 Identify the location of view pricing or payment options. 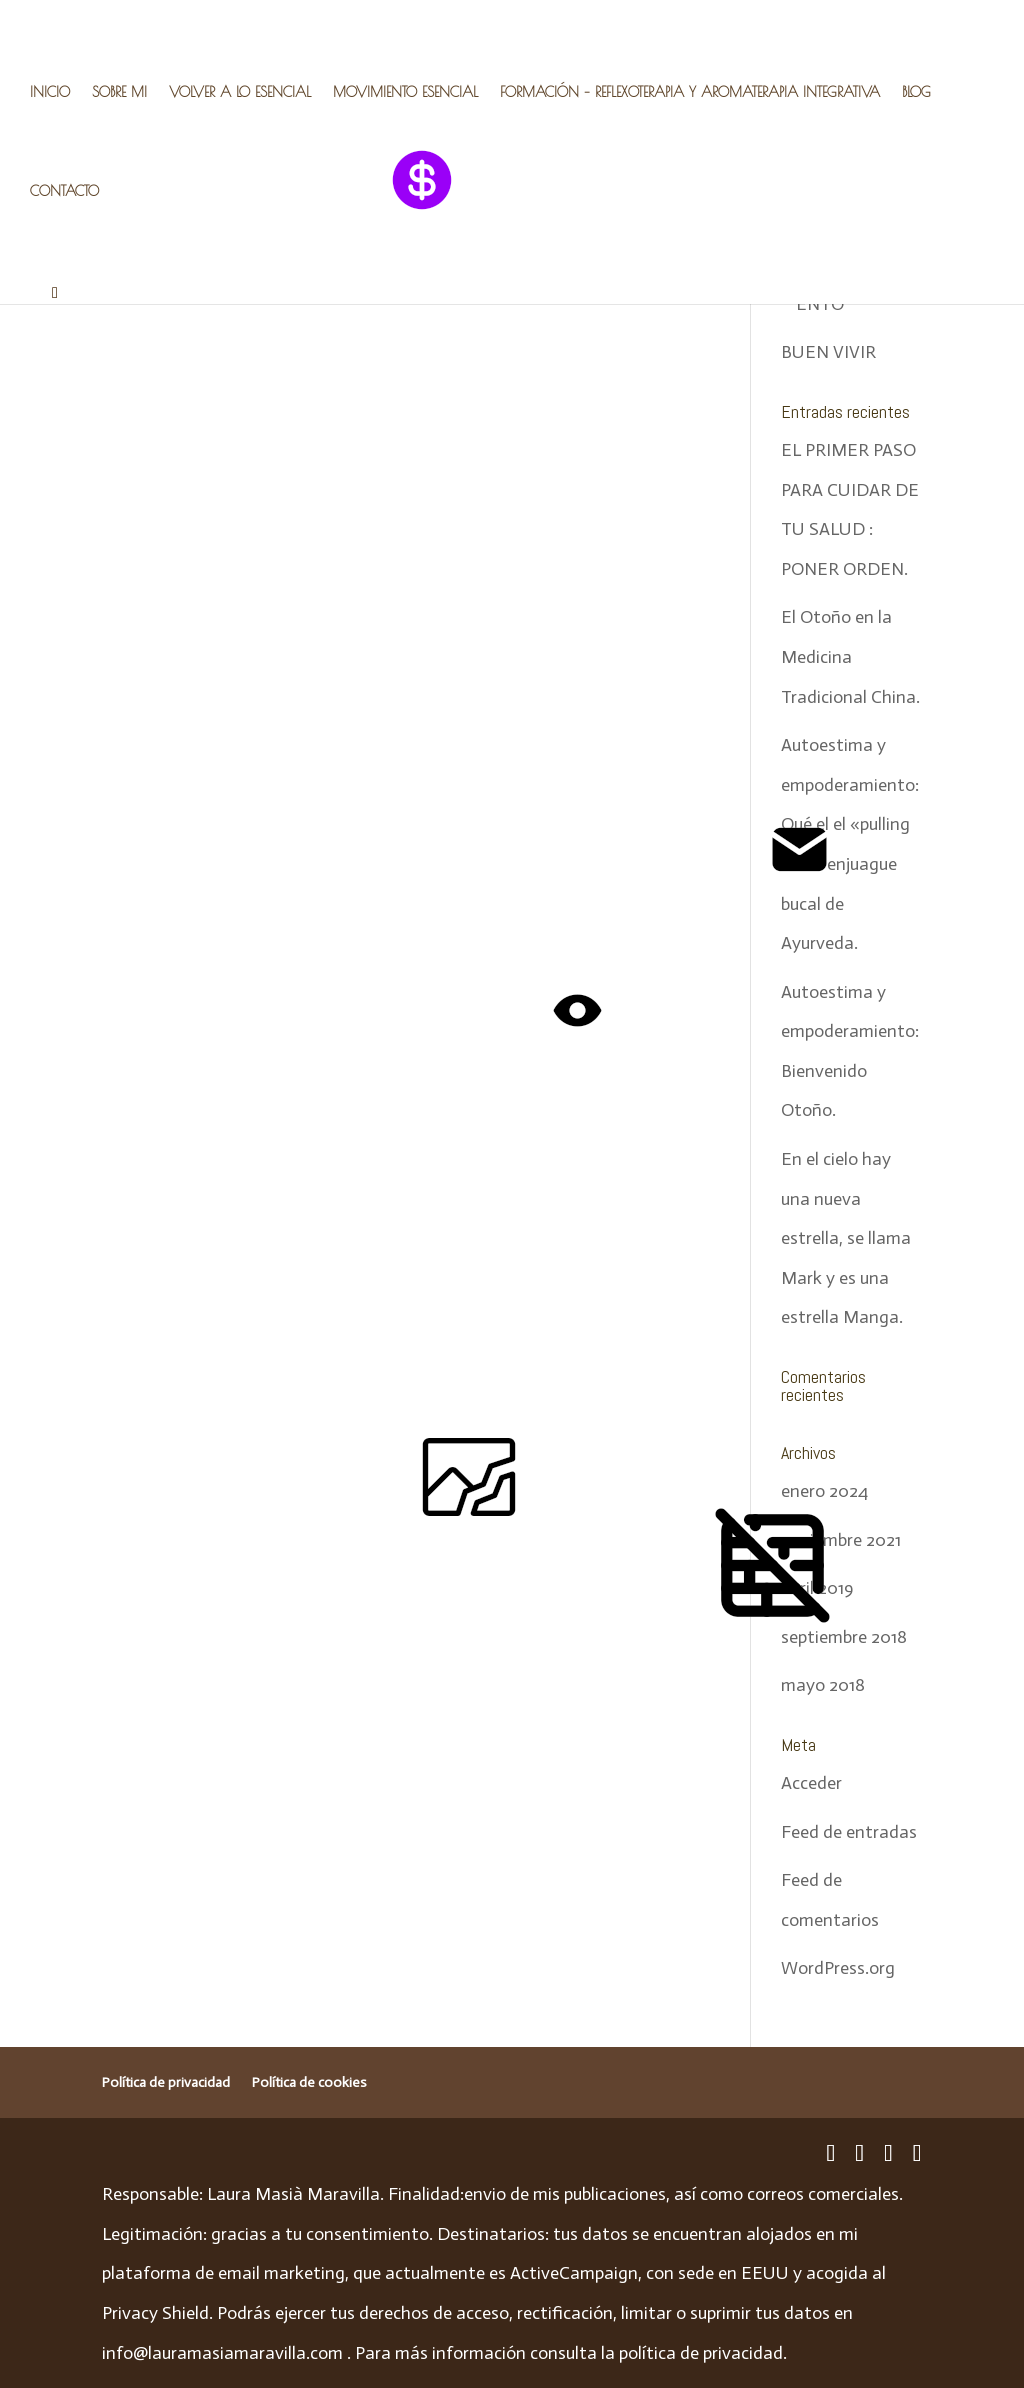
(422, 180).